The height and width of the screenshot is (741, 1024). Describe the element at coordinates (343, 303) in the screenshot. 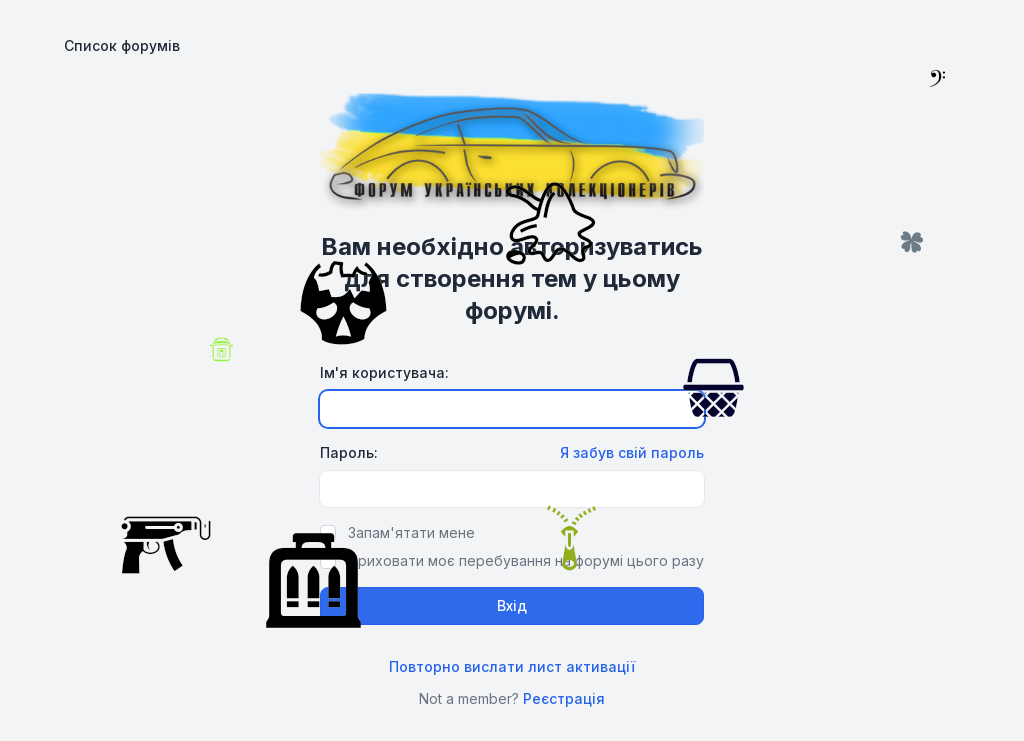

I see `indicates player death or game over state` at that location.